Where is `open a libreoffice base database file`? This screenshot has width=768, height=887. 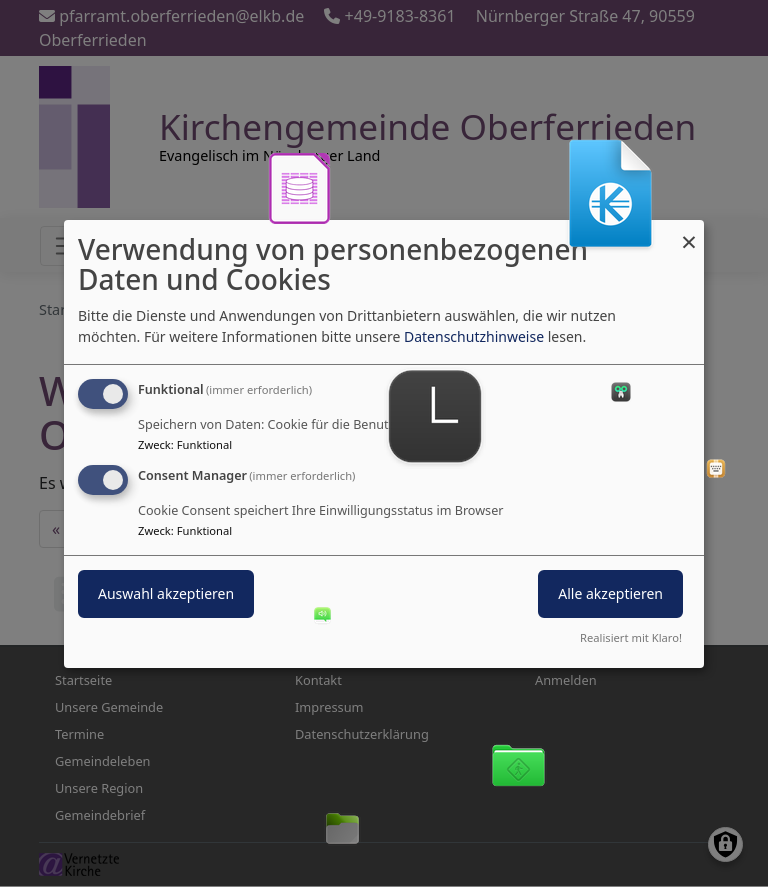 open a libreoffice base database file is located at coordinates (299, 188).